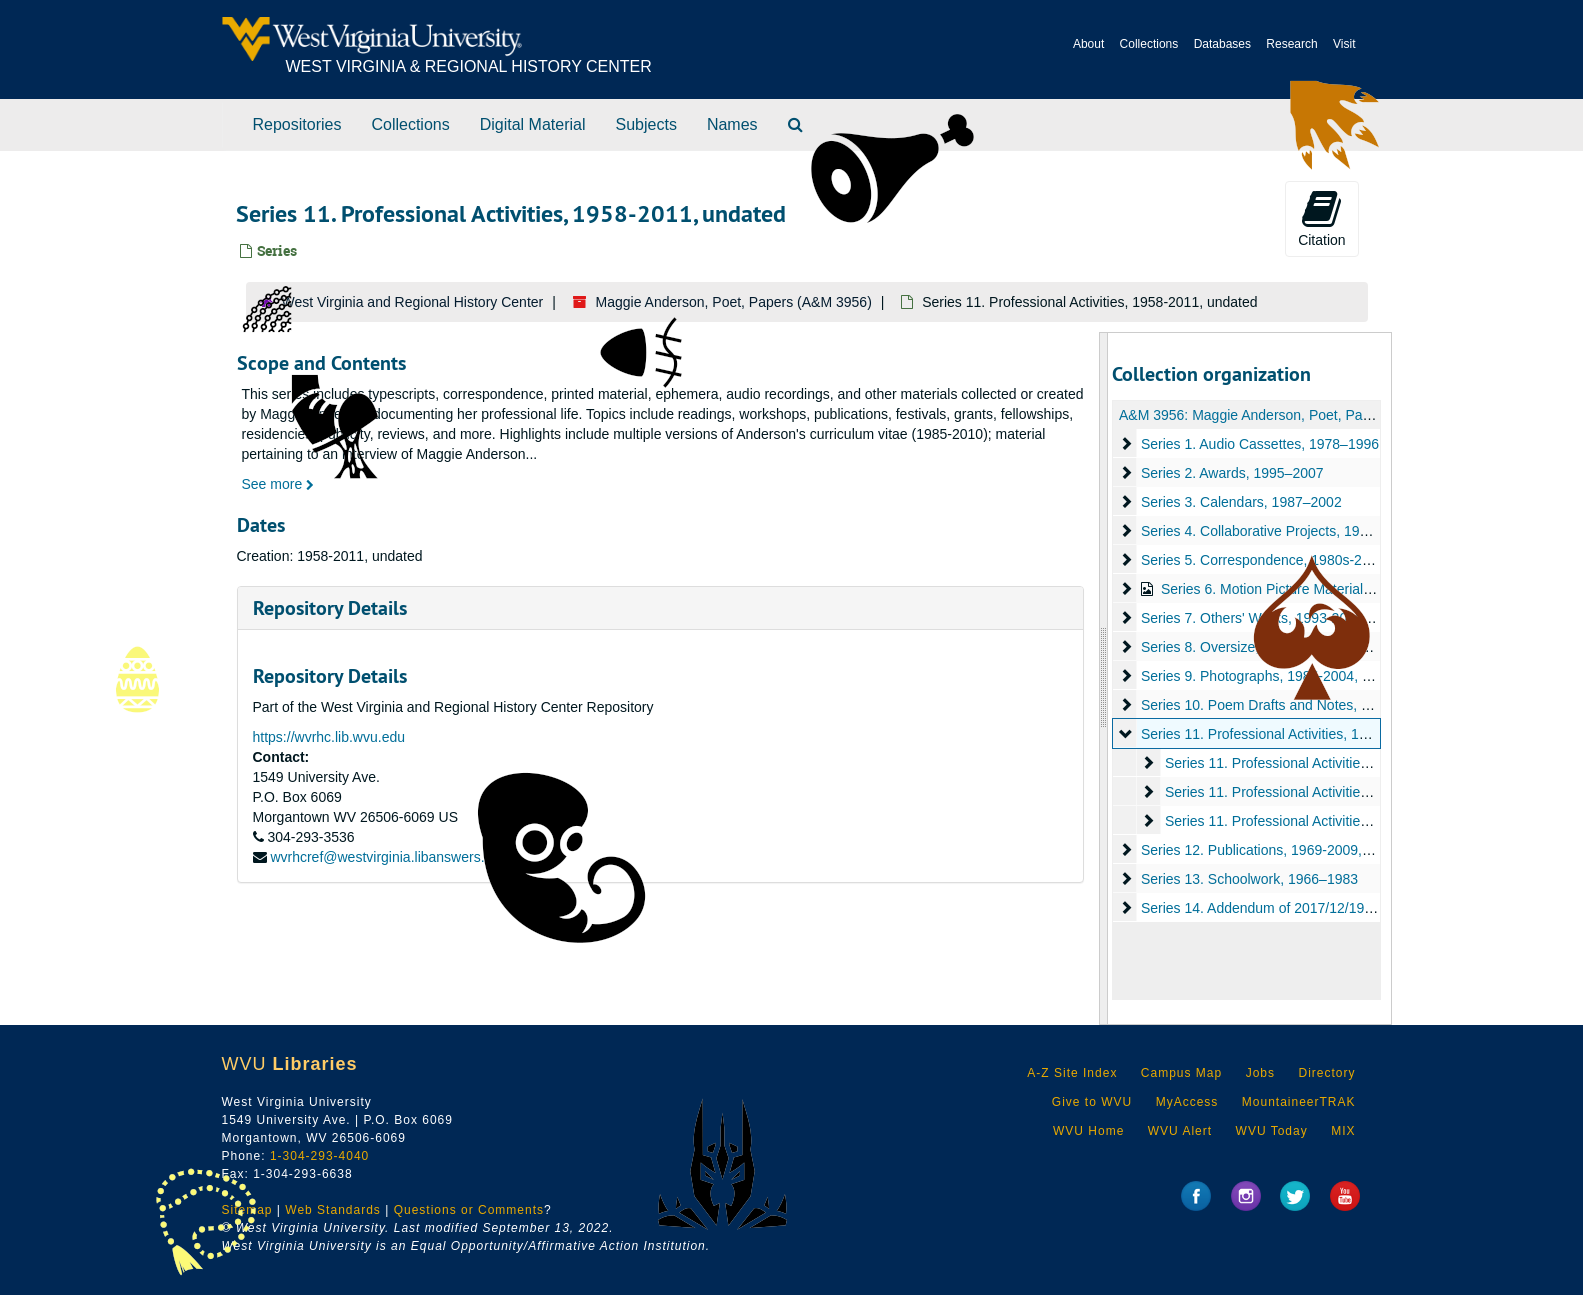 Image resolution: width=1583 pixels, height=1295 pixels. Describe the element at coordinates (137, 679) in the screenshot. I see `easter or spring seasonal event indicator` at that location.